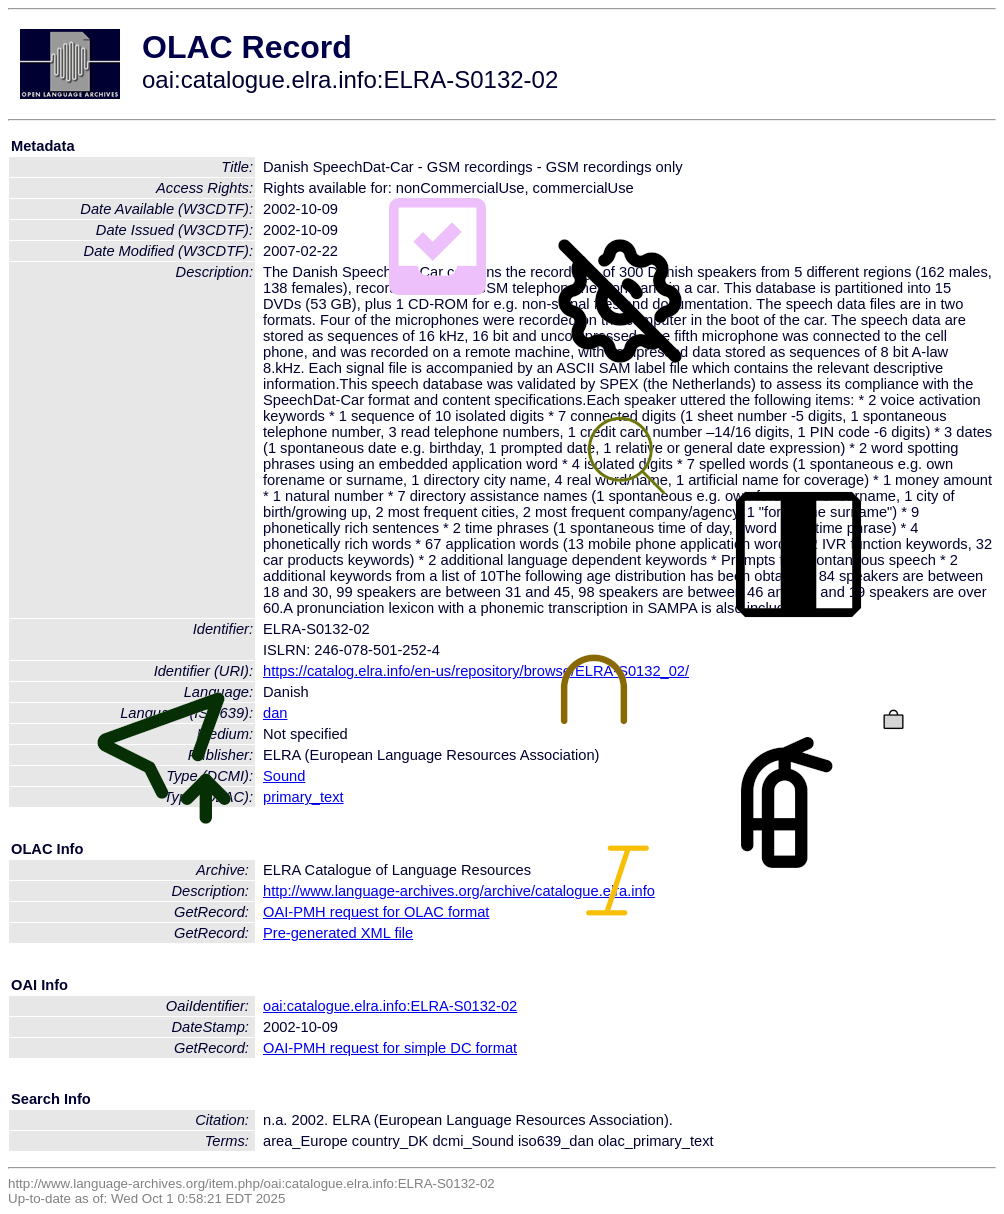 This screenshot has height=1214, width=1004. I want to click on apply italic formatting to selected text, so click(617, 880).